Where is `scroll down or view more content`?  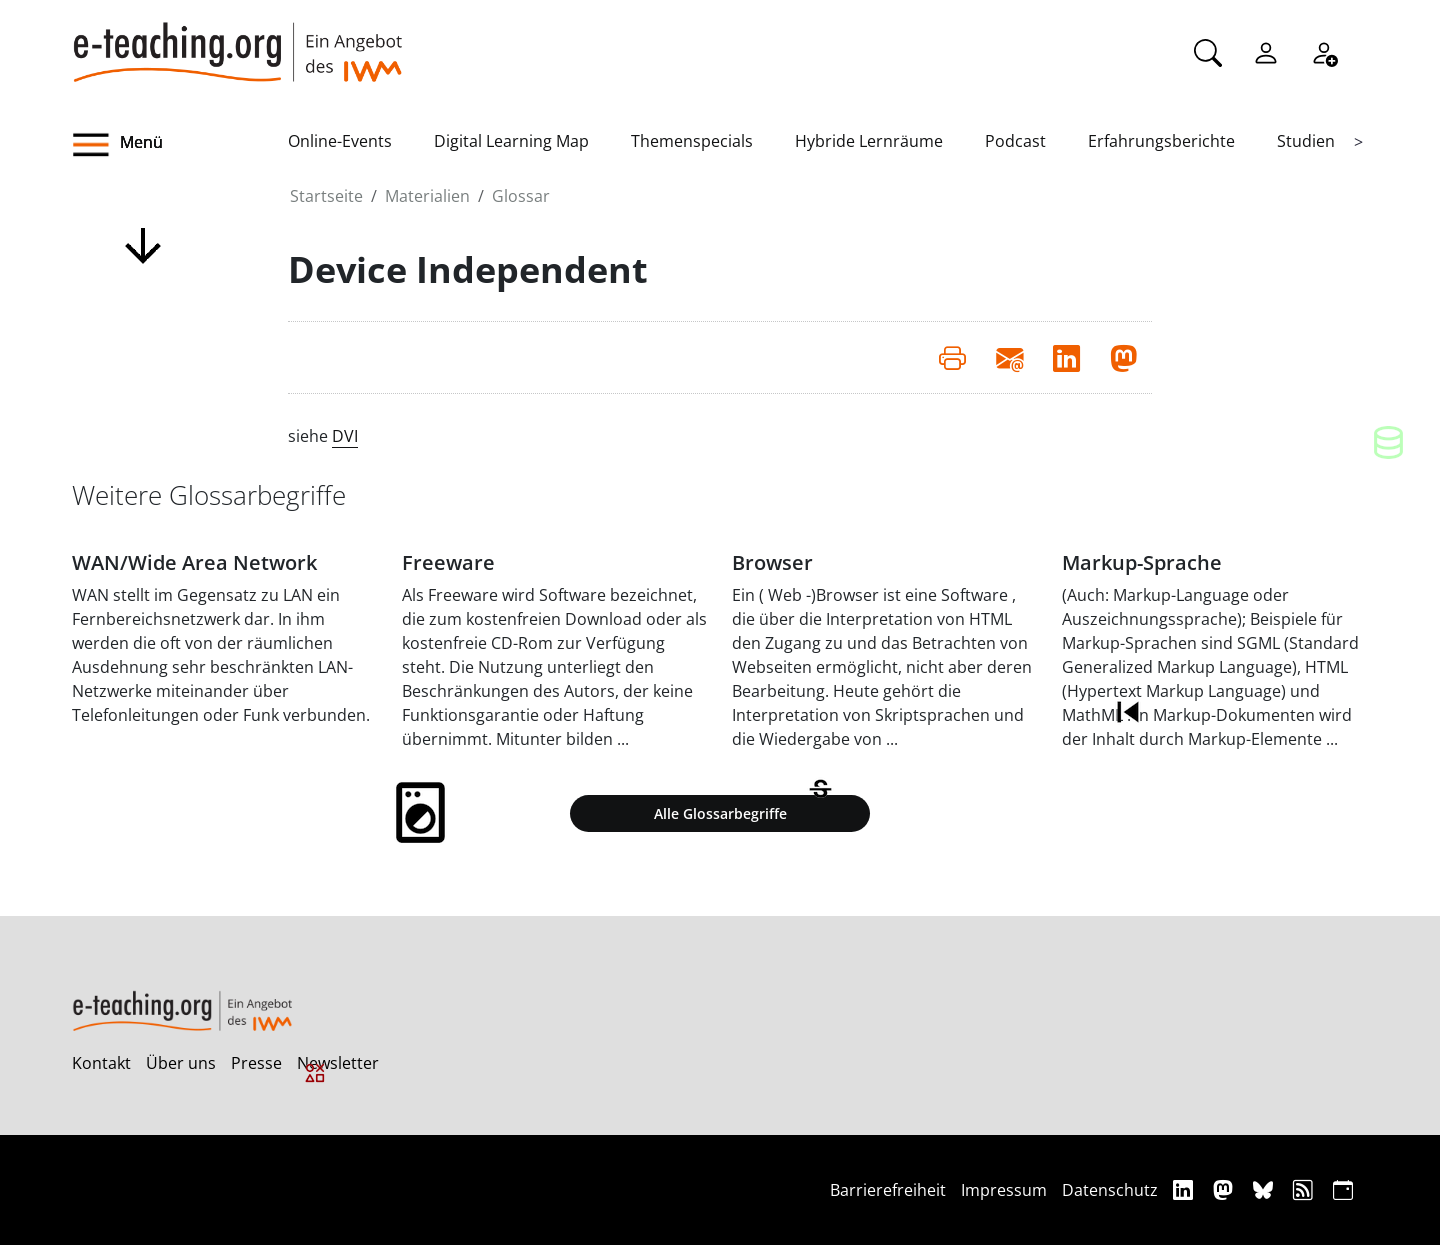 scroll down or view more content is located at coordinates (143, 246).